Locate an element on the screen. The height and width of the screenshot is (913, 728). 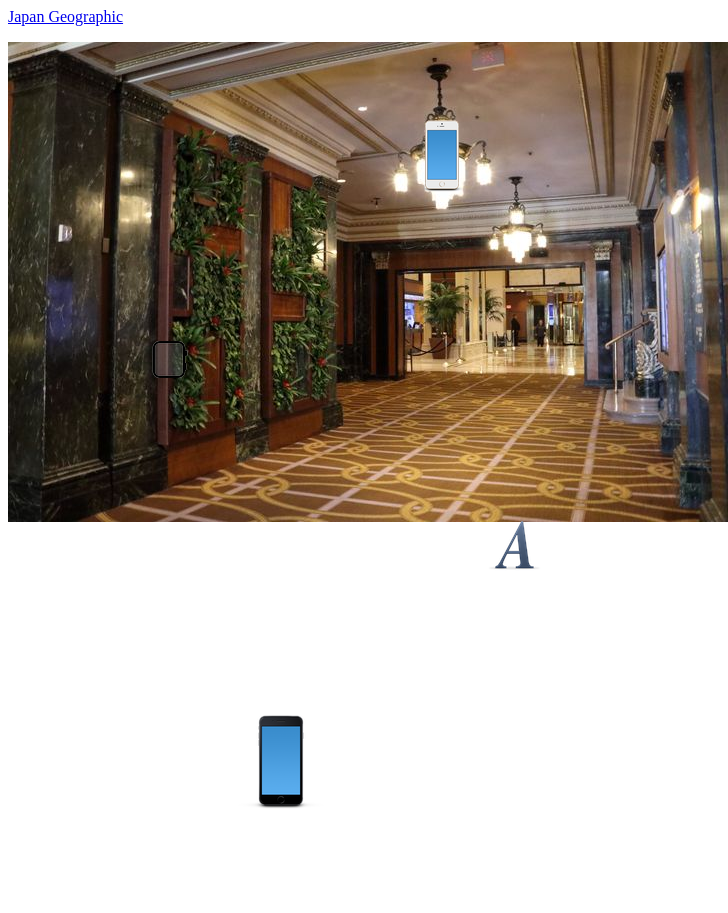
indicates a connected iPhone device is located at coordinates (281, 762).